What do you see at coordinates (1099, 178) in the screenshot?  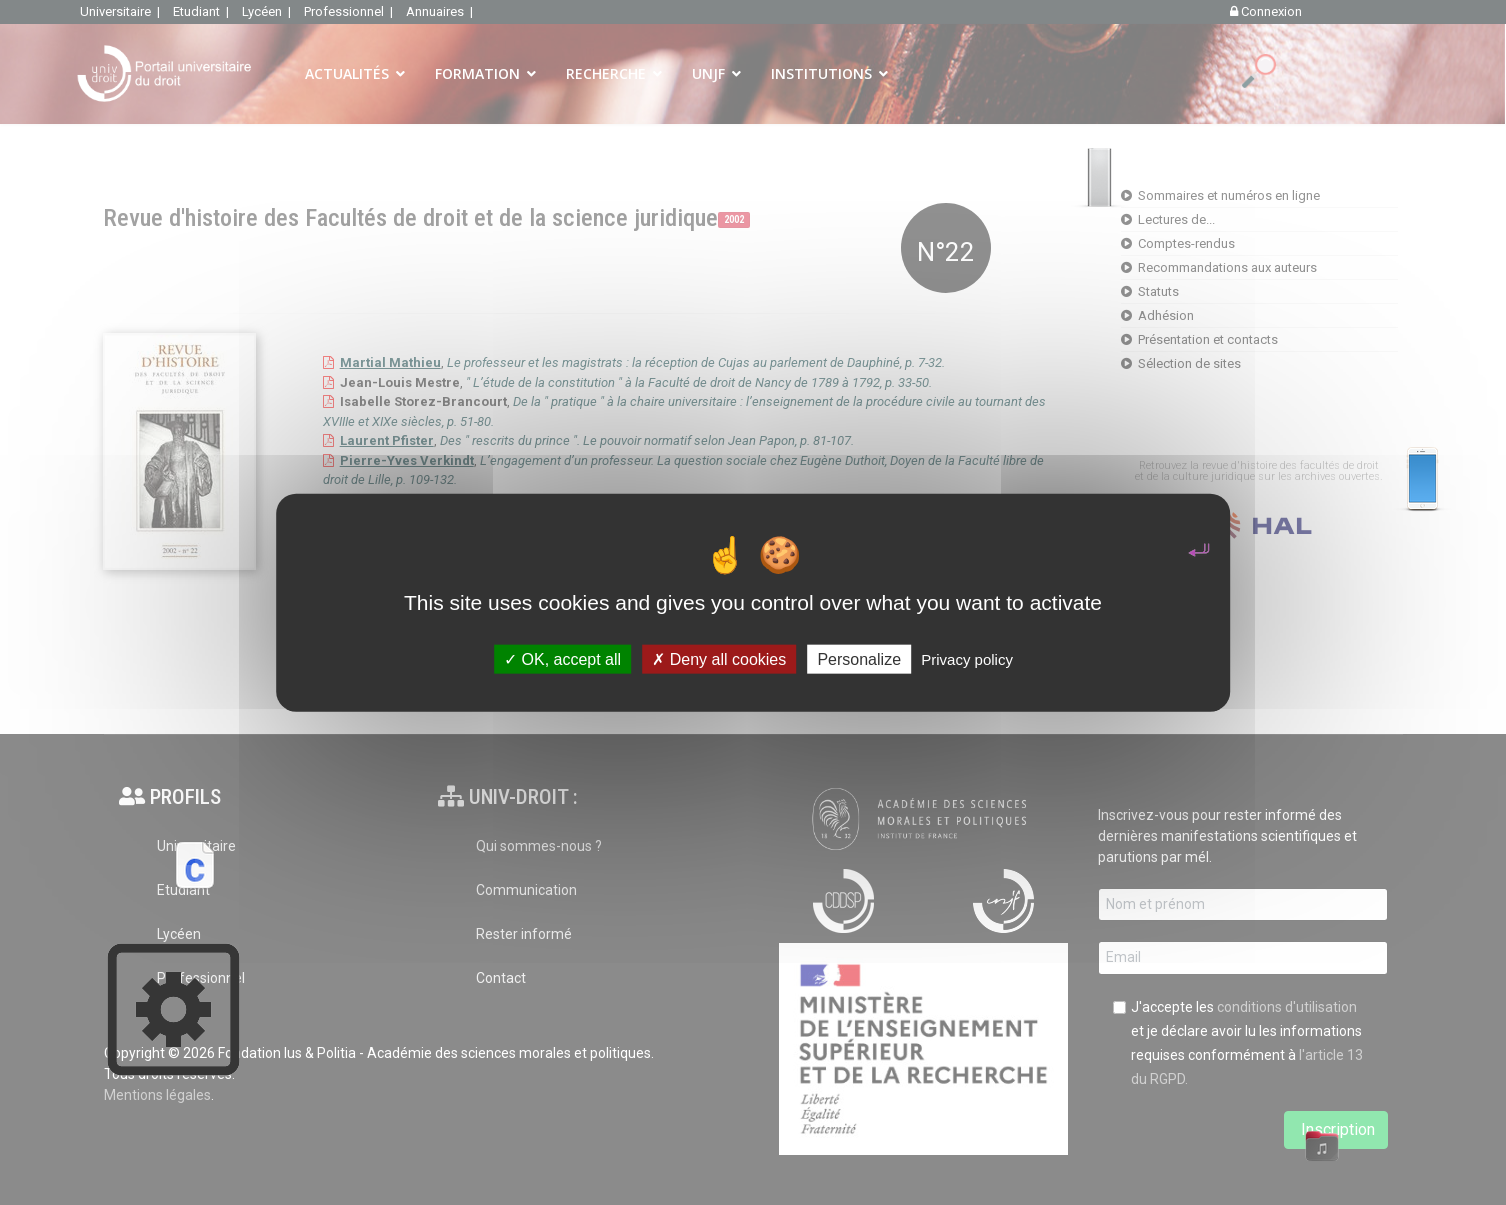 I see `iPod nano device connected` at bounding box center [1099, 178].